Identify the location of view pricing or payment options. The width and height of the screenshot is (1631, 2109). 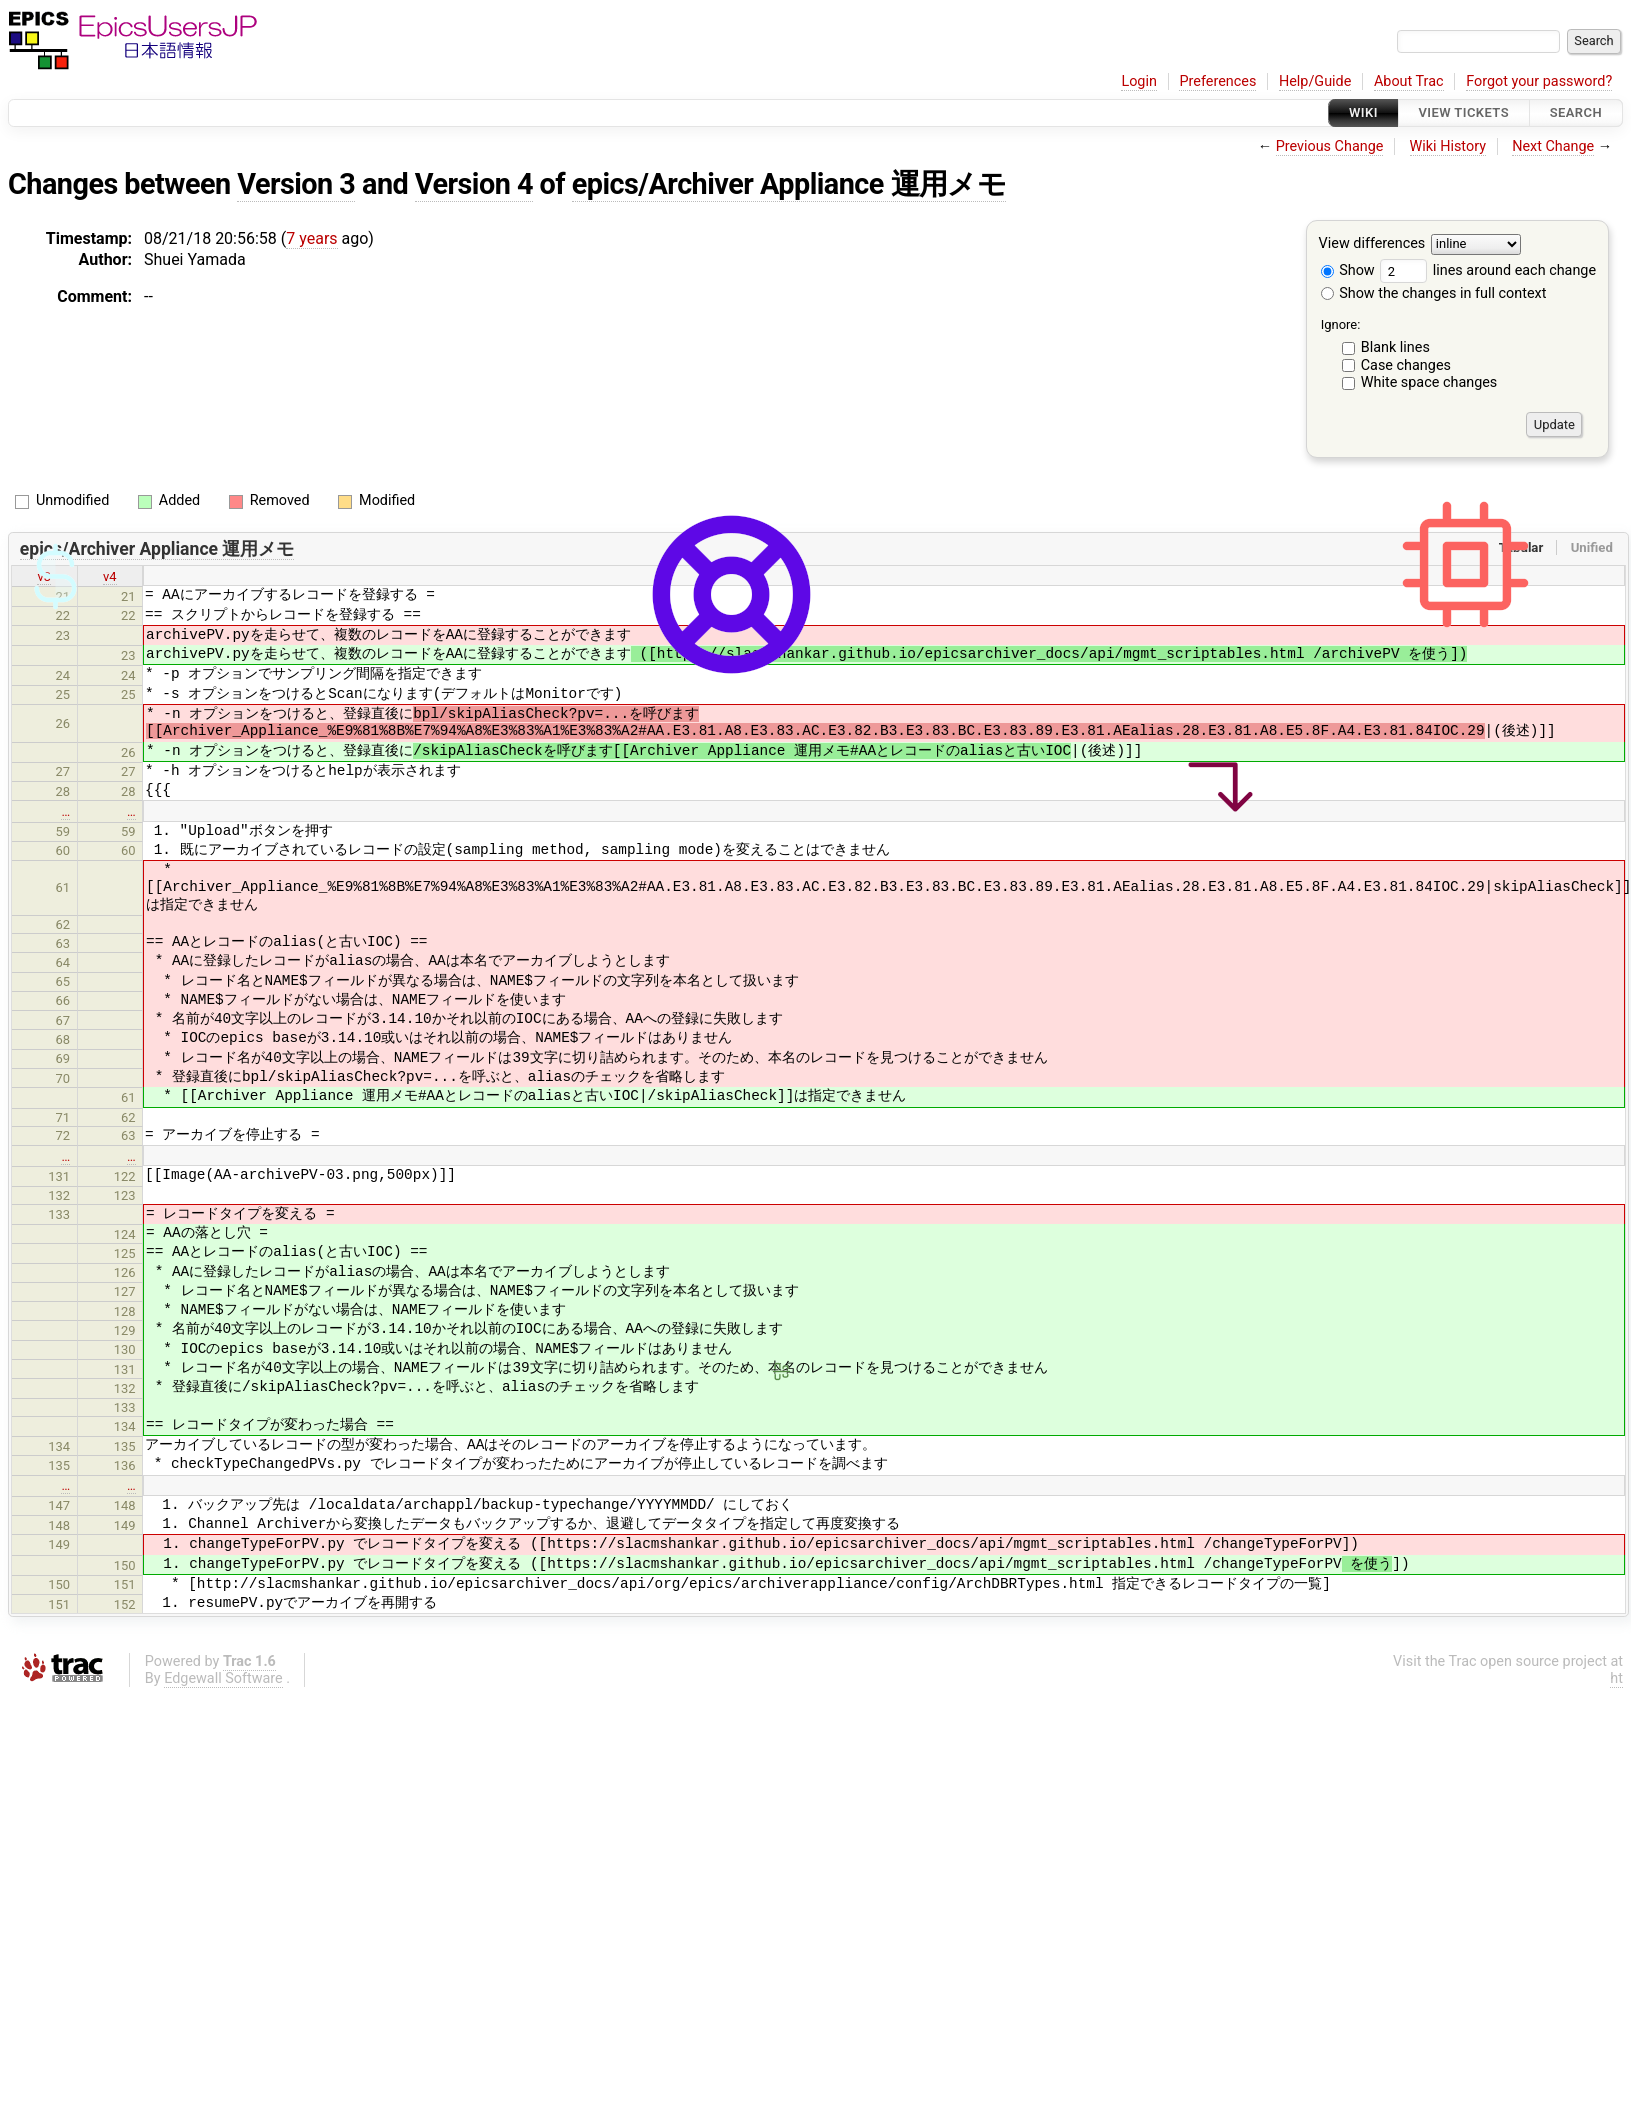
(55, 576).